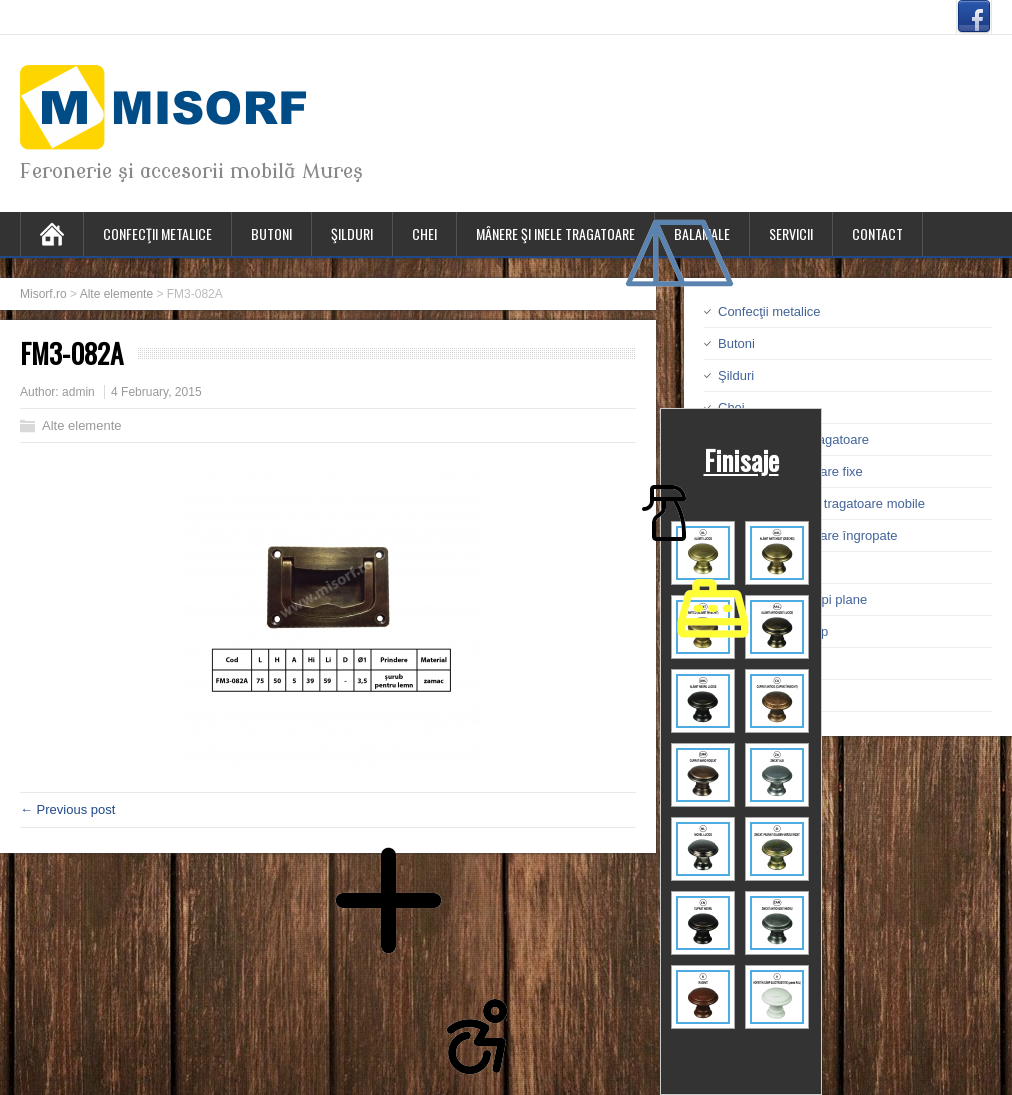 This screenshot has width=1012, height=1095. Describe the element at coordinates (713, 612) in the screenshot. I see `access point of sale system` at that location.